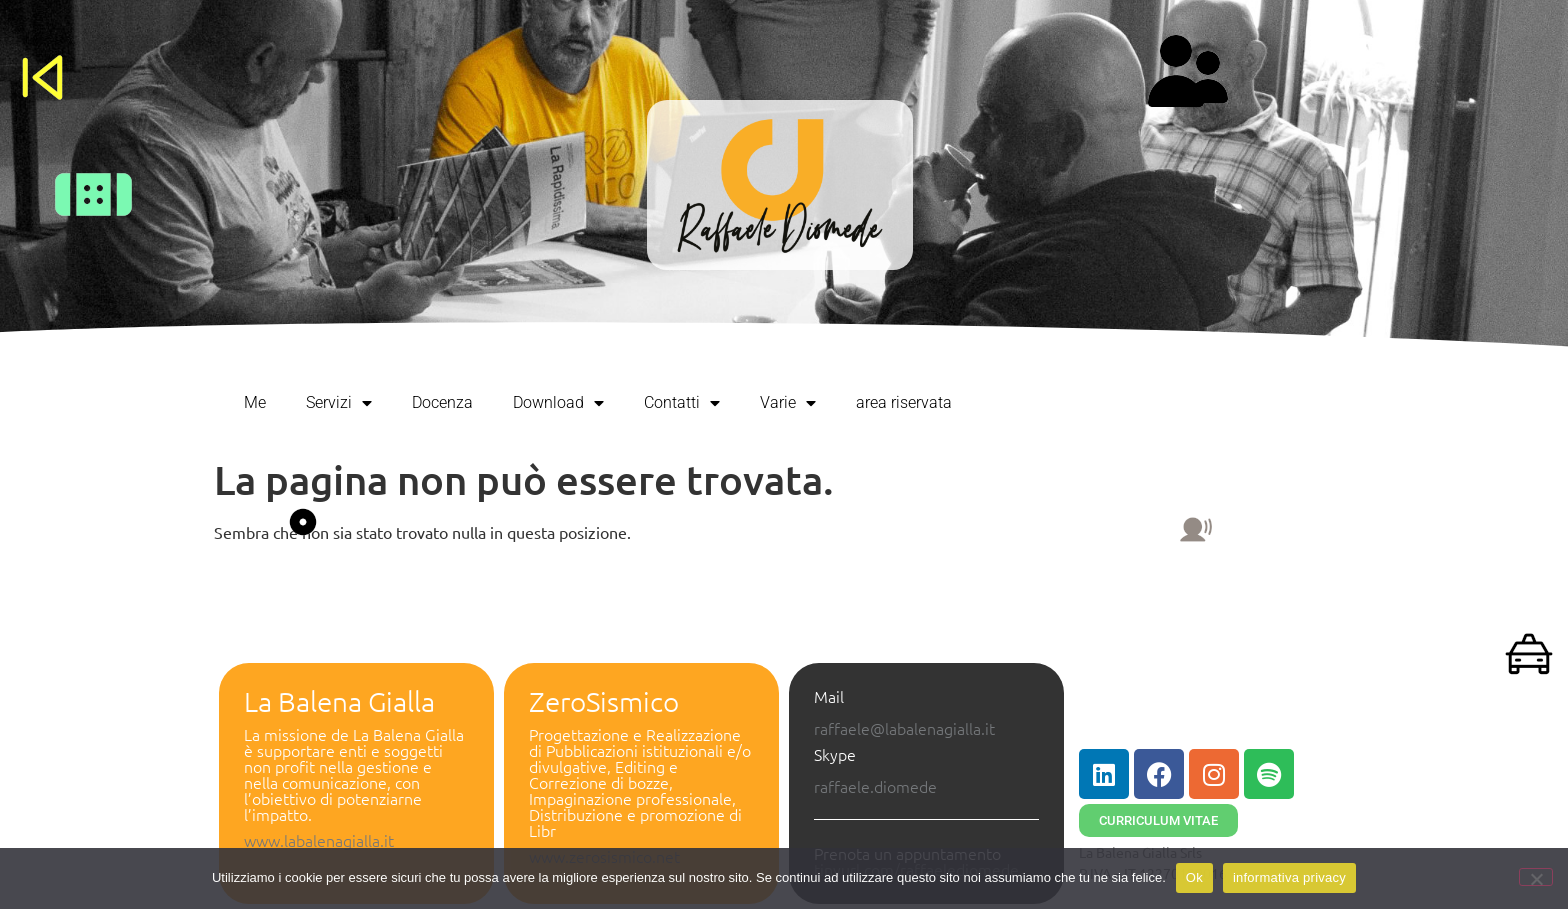  What do you see at coordinates (93, 194) in the screenshot?
I see `access first aid or medical information` at bounding box center [93, 194].